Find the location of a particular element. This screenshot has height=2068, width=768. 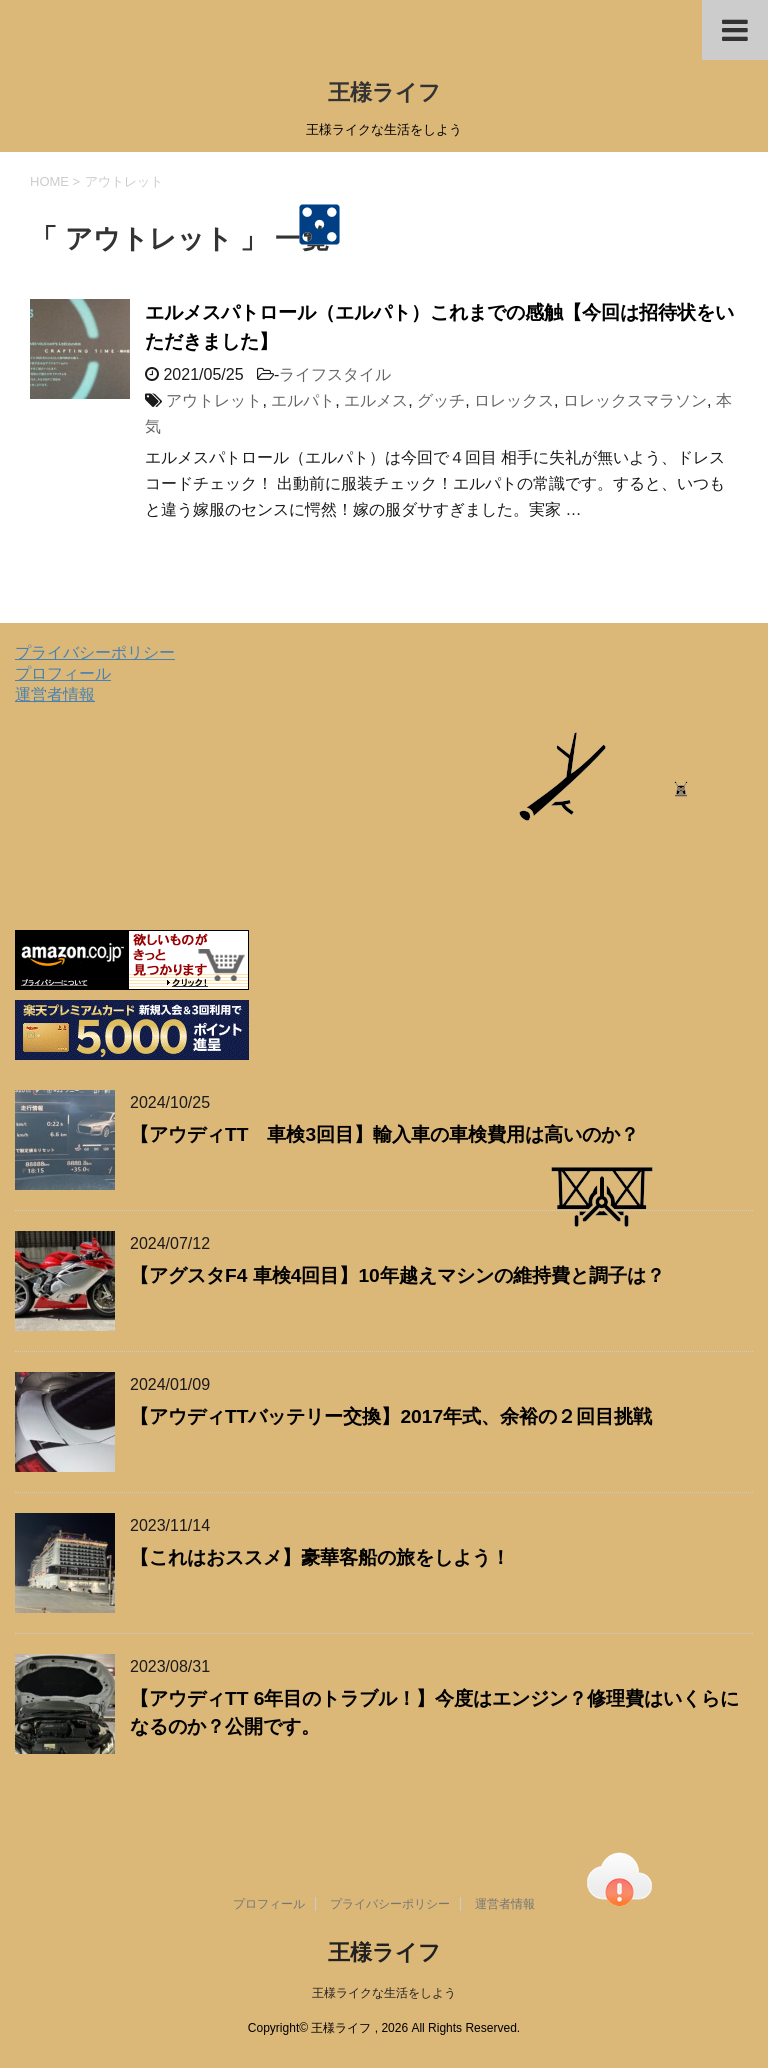

access bot or AI assistant features is located at coordinates (681, 789).